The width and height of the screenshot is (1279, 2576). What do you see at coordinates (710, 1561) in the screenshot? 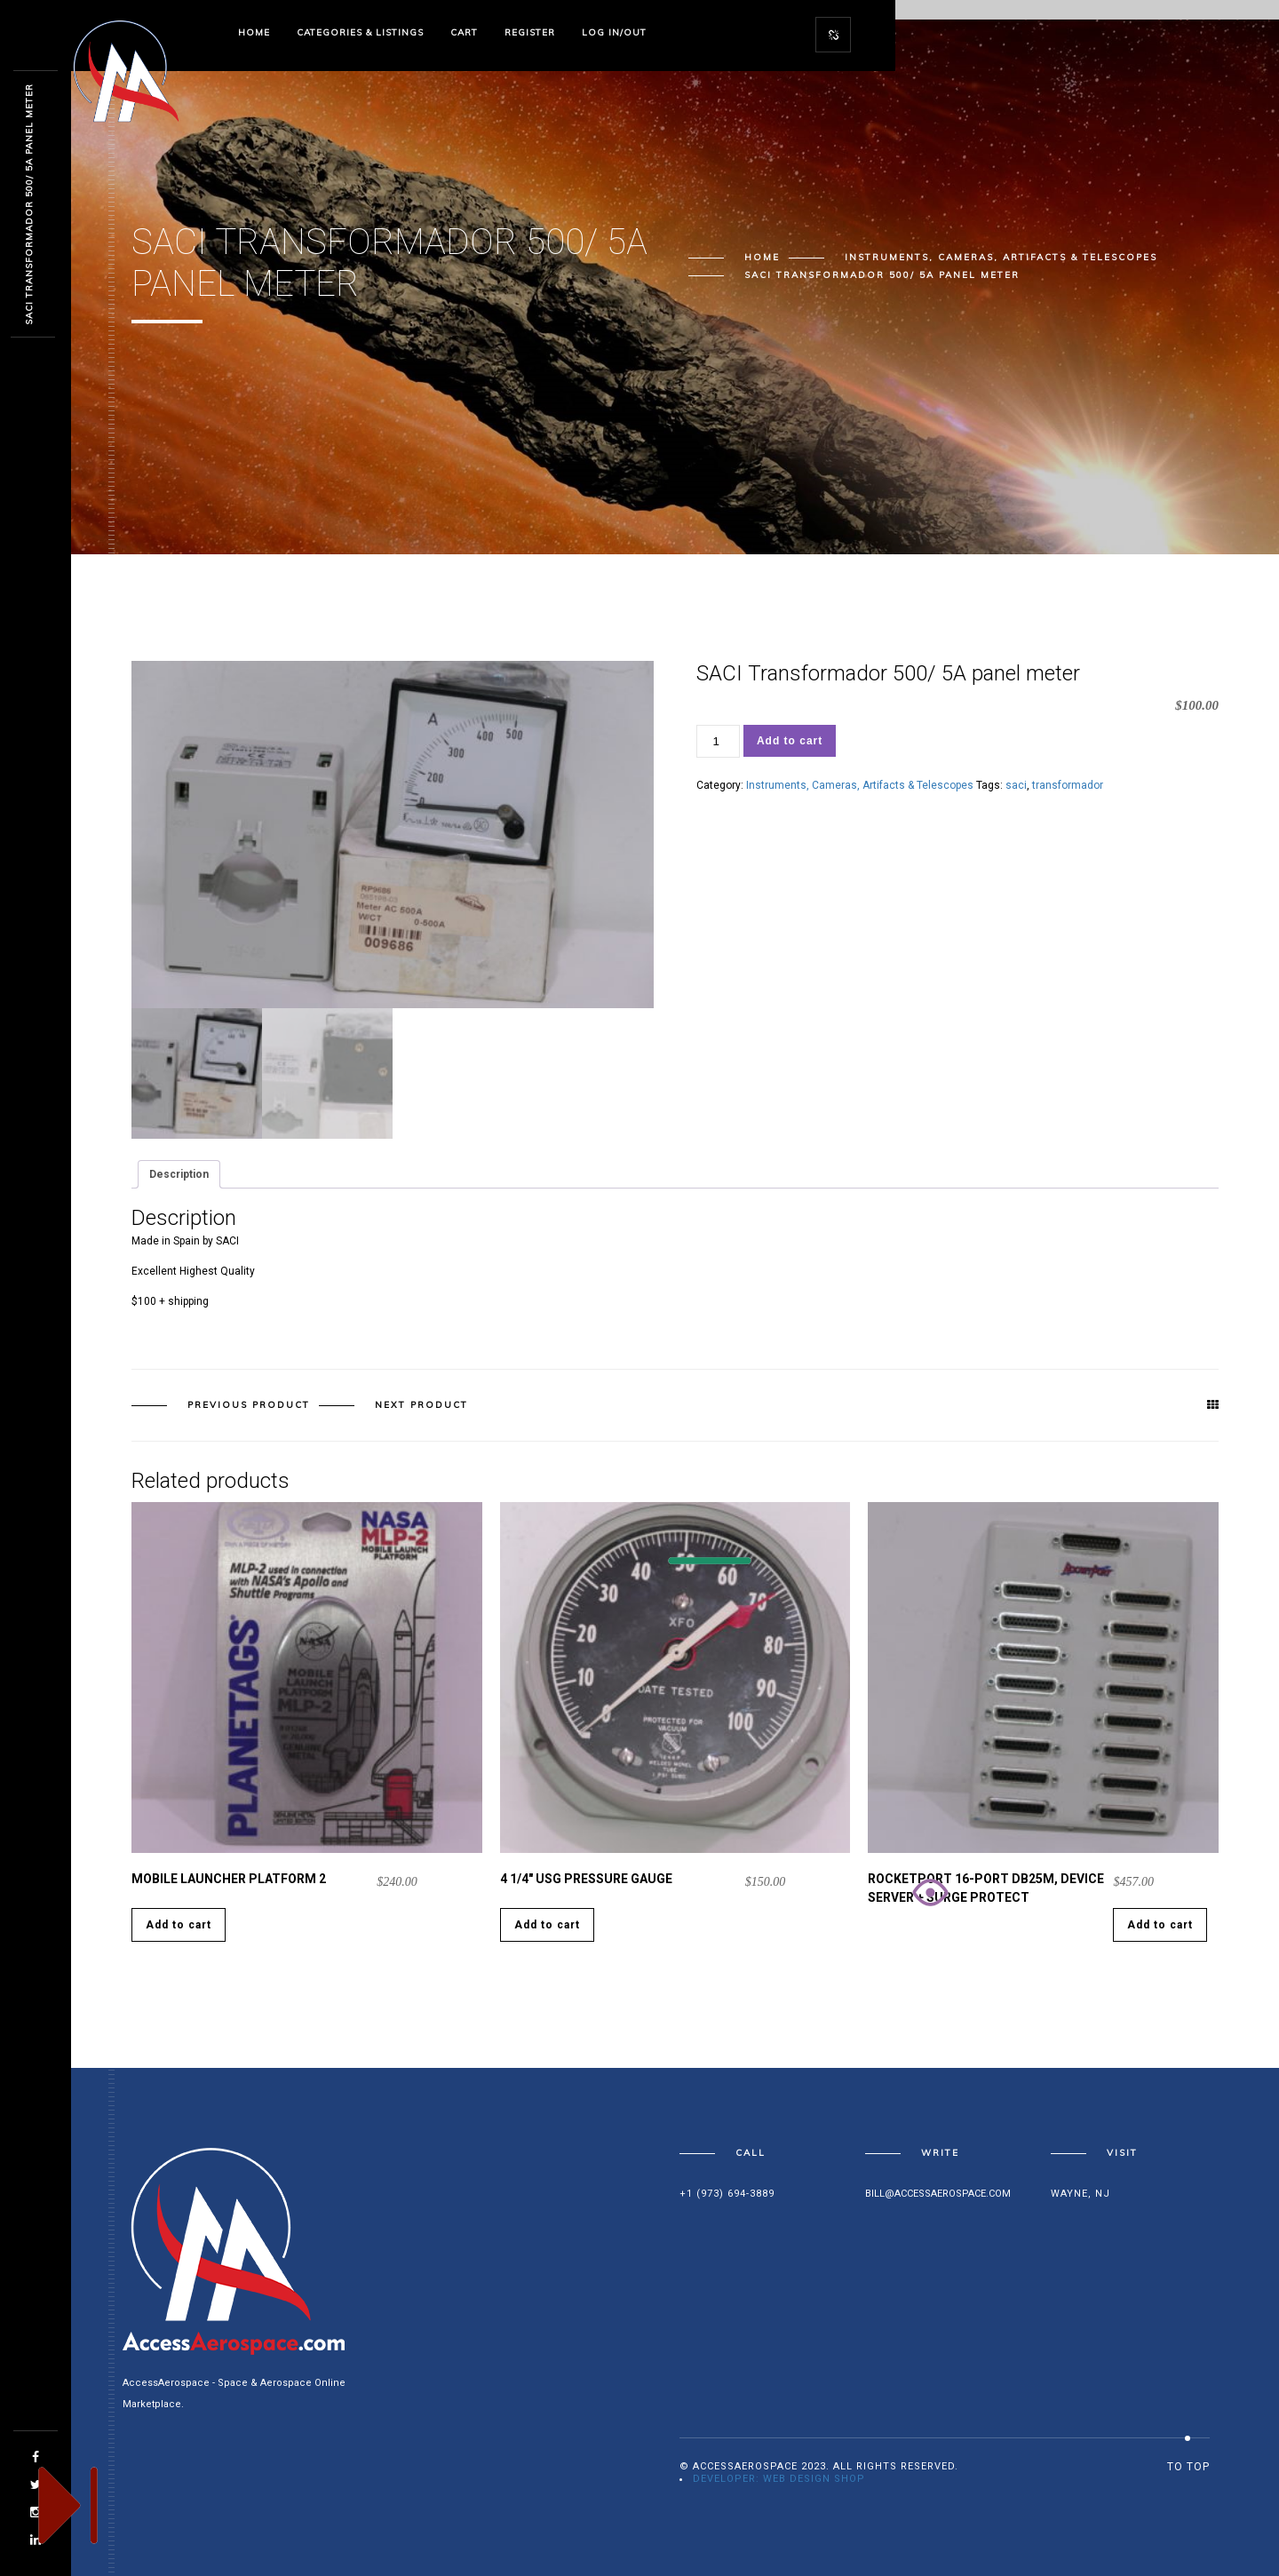
I see `decrease quantity or value` at bounding box center [710, 1561].